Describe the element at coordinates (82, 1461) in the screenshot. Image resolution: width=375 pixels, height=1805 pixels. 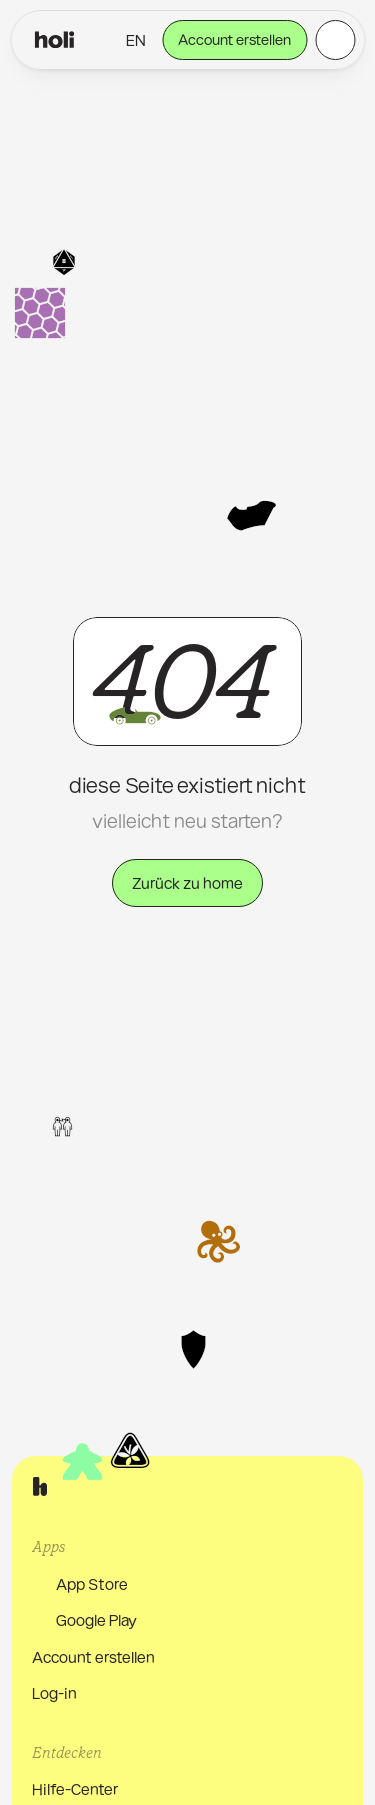
I see `access player profile or avatar settings` at that location.